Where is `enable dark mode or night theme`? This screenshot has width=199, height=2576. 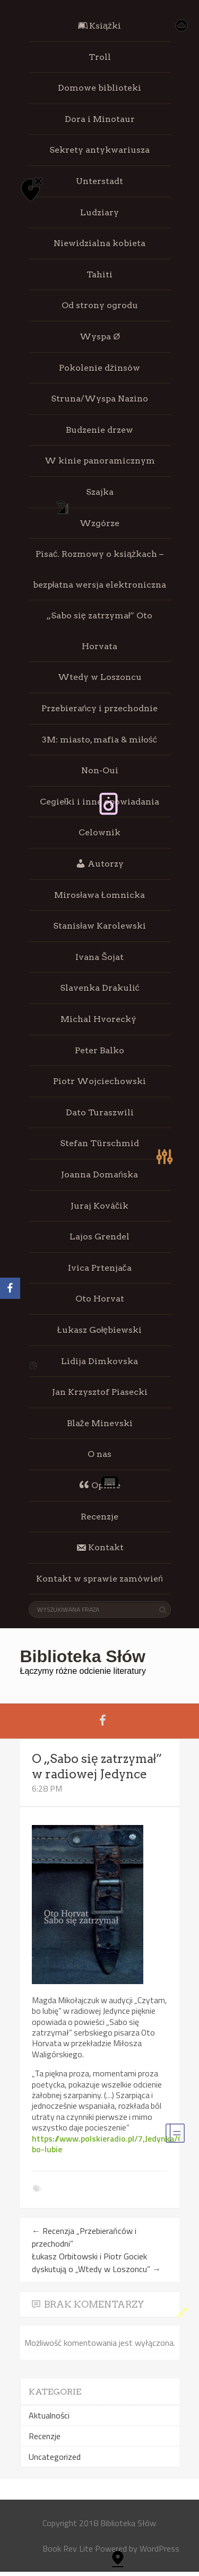
enable dark mode or night theme is located at coordinates (33, 1366).